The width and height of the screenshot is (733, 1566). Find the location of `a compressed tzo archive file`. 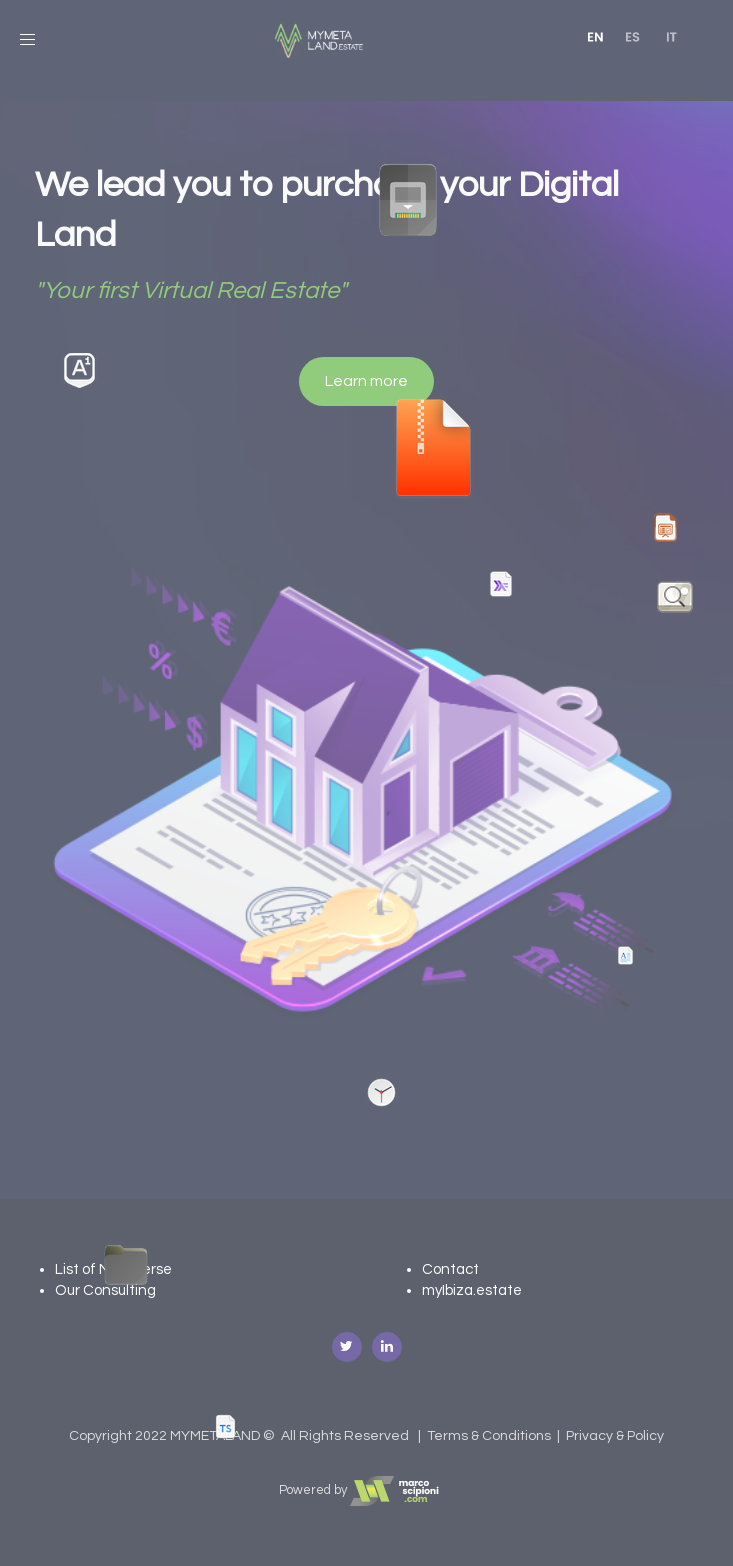

a compressed tzo archive file is located at coordinates (433, 449).